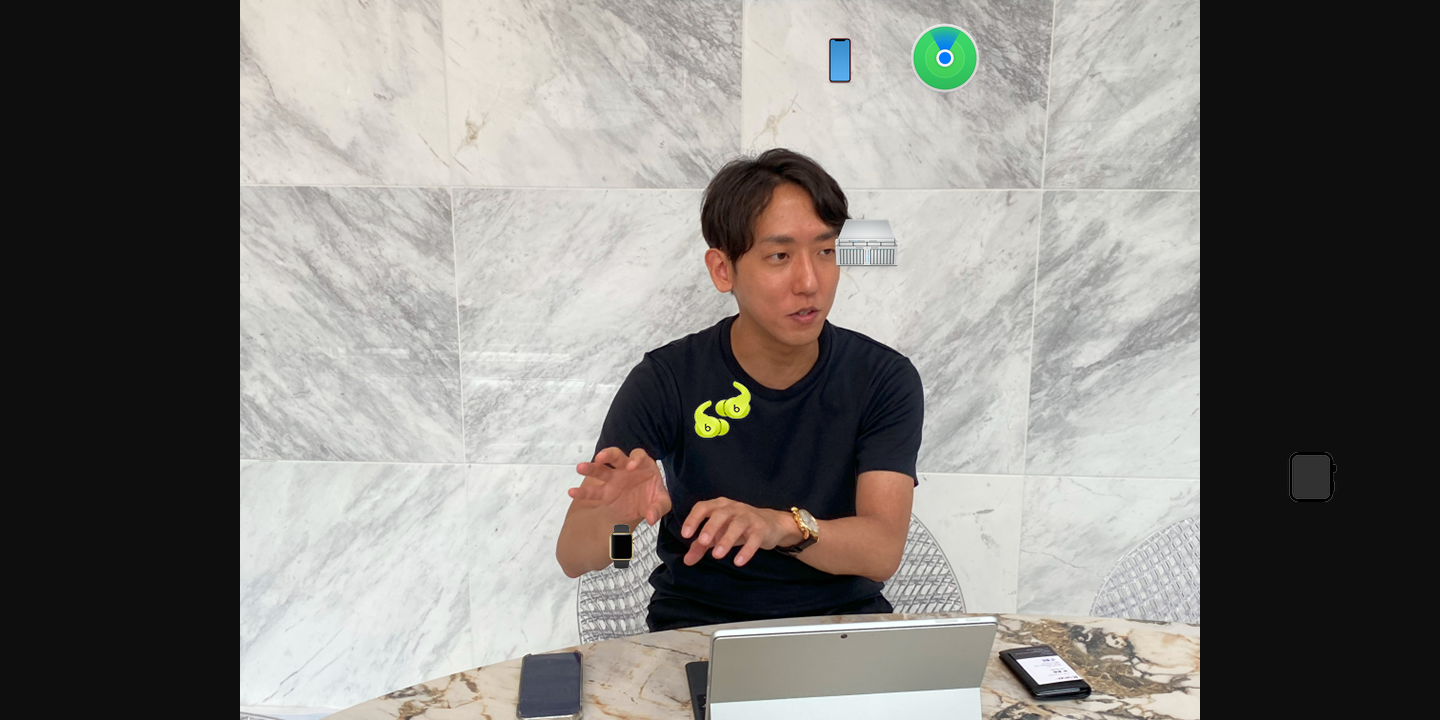 The height and width of the screenshot is (720, 1440). Describe the element at coordinates (621, 546) in the screenshot. I see `apple watch device icon` at that location.